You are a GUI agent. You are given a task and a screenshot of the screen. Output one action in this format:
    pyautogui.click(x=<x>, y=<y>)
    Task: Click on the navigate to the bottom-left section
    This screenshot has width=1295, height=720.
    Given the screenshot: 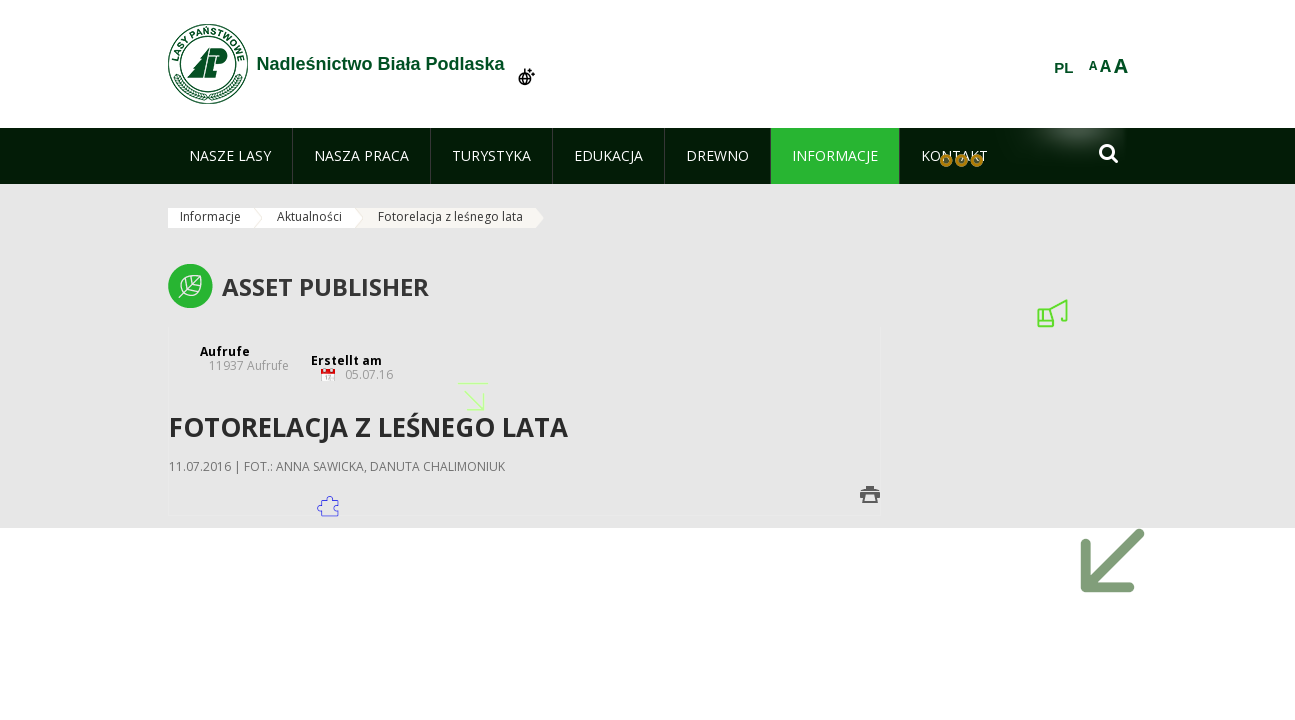 What is the action you would take?
    pyautogui.click(x=1112, y=560)
    